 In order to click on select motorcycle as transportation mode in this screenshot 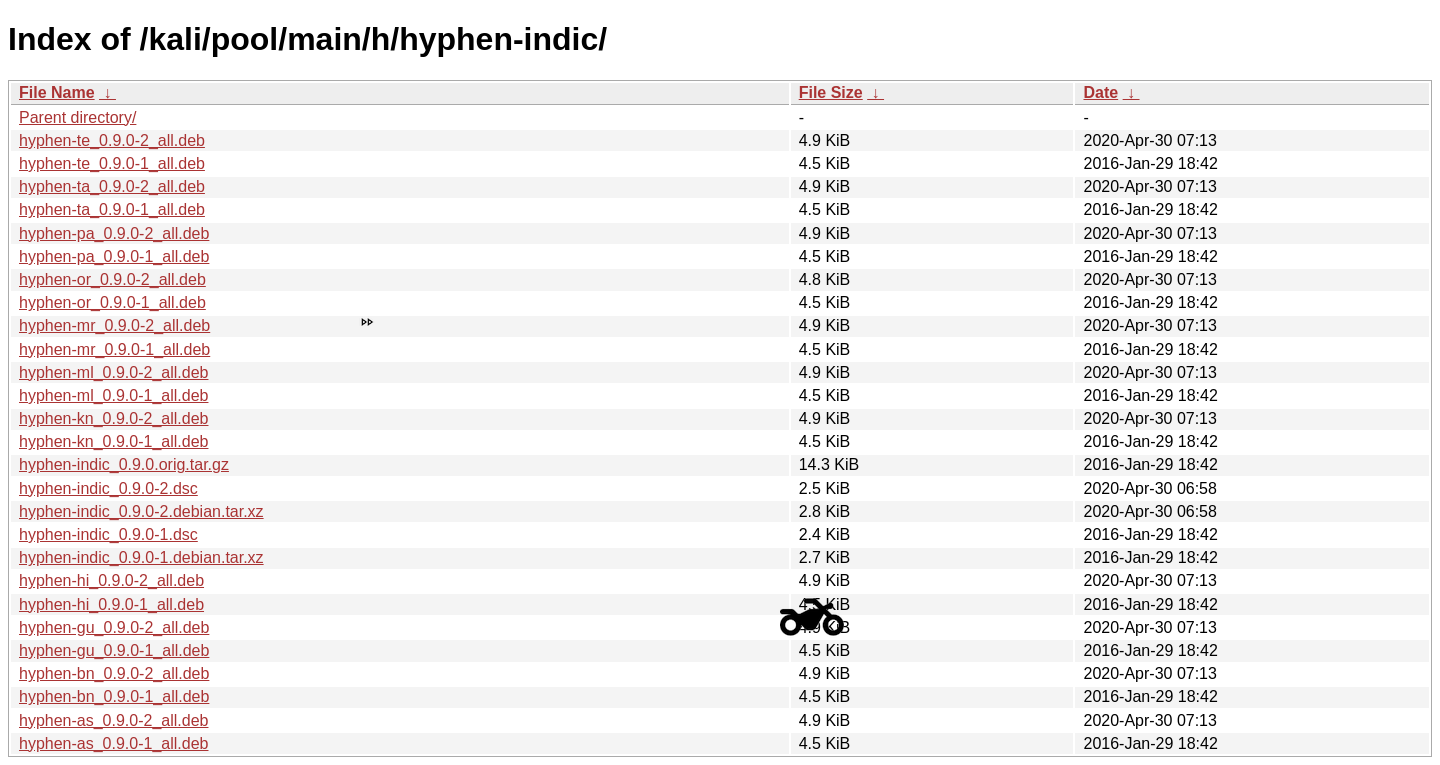, I will do `click(812, 617)`.